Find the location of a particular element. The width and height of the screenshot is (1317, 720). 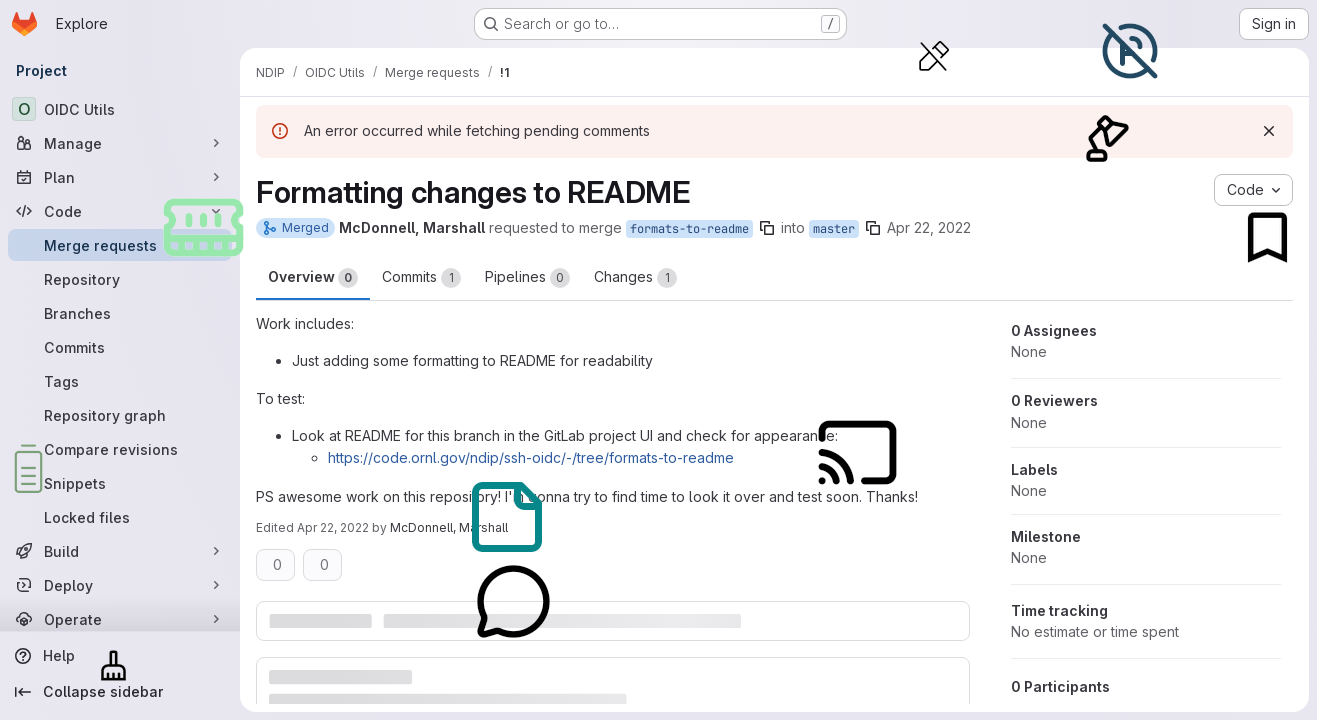

access cleaning or housekeeping services is located at coordinates (113, 665).